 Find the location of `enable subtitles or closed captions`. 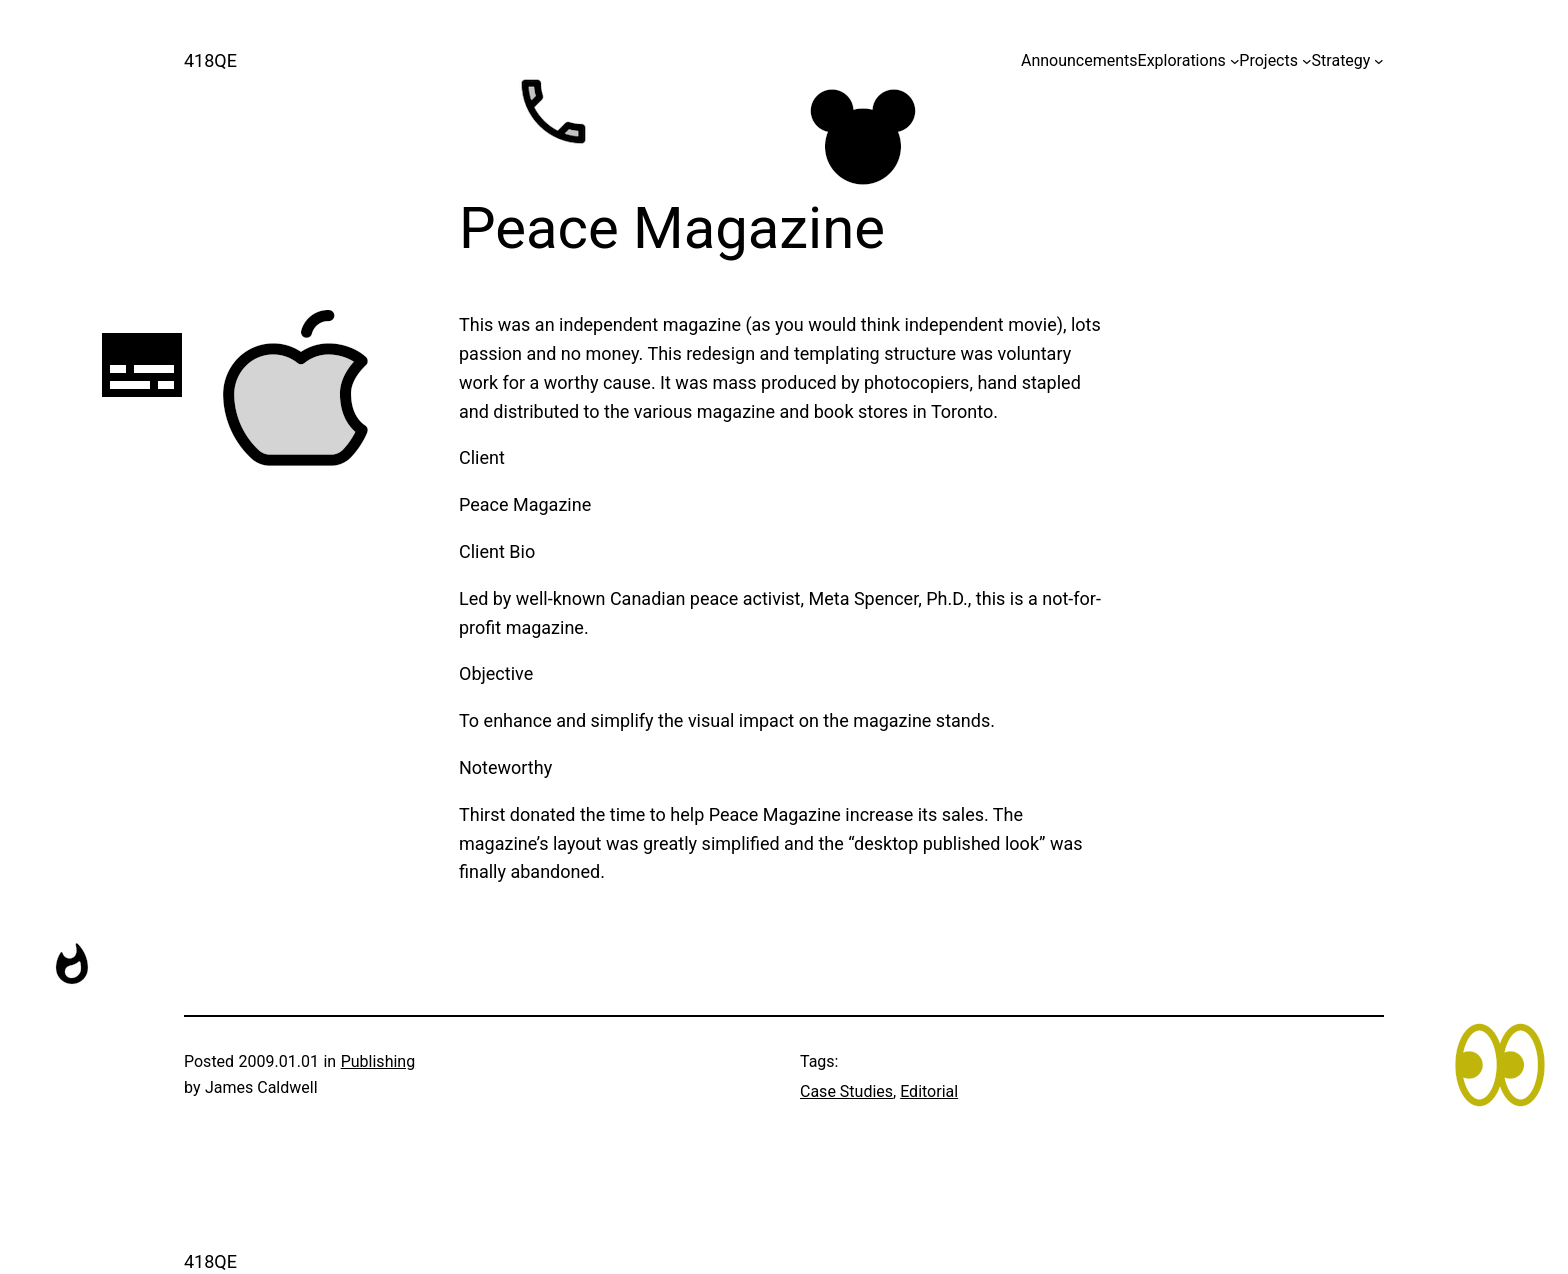

enable subtitles or closed captions is located at coordinates (142, 365).